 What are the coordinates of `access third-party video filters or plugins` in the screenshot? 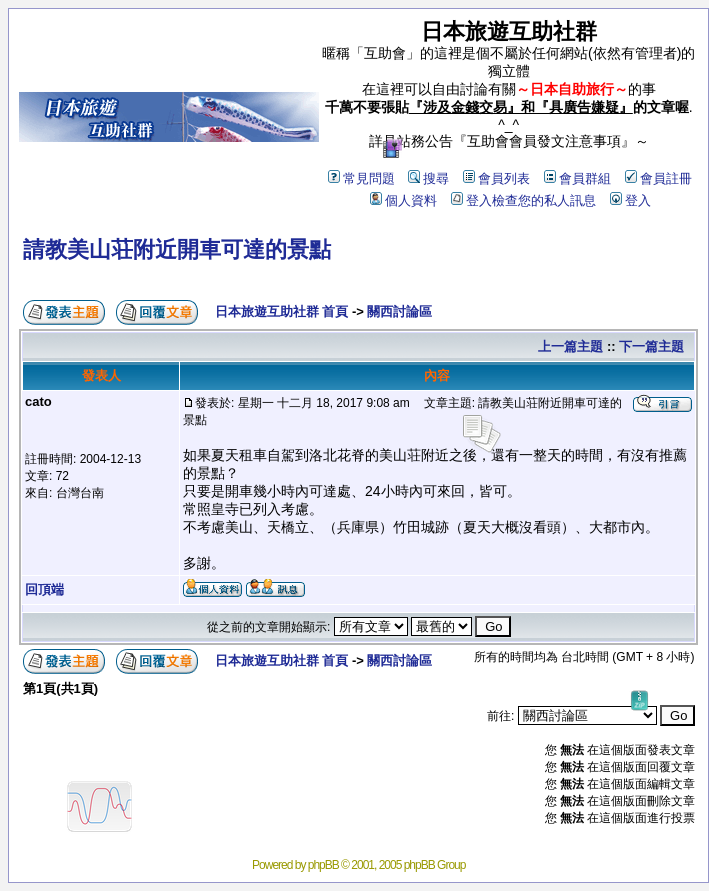 It's located at (392, 148).